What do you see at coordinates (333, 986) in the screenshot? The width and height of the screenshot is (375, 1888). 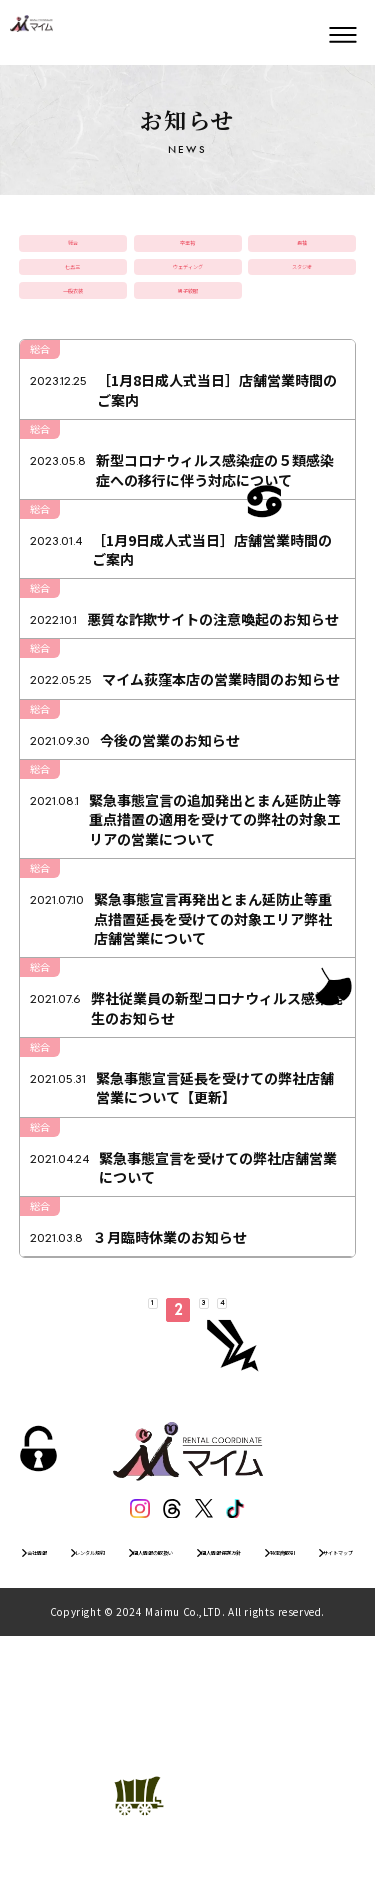 I see `nature or botanical category indicator` at bounding box center [333, 986].